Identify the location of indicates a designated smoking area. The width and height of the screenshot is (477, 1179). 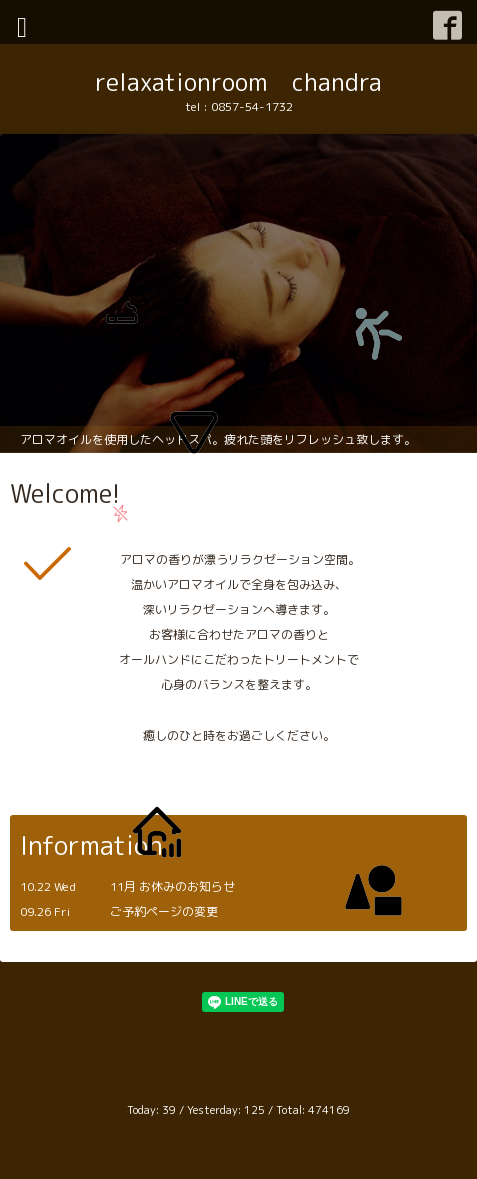
(122, 314).